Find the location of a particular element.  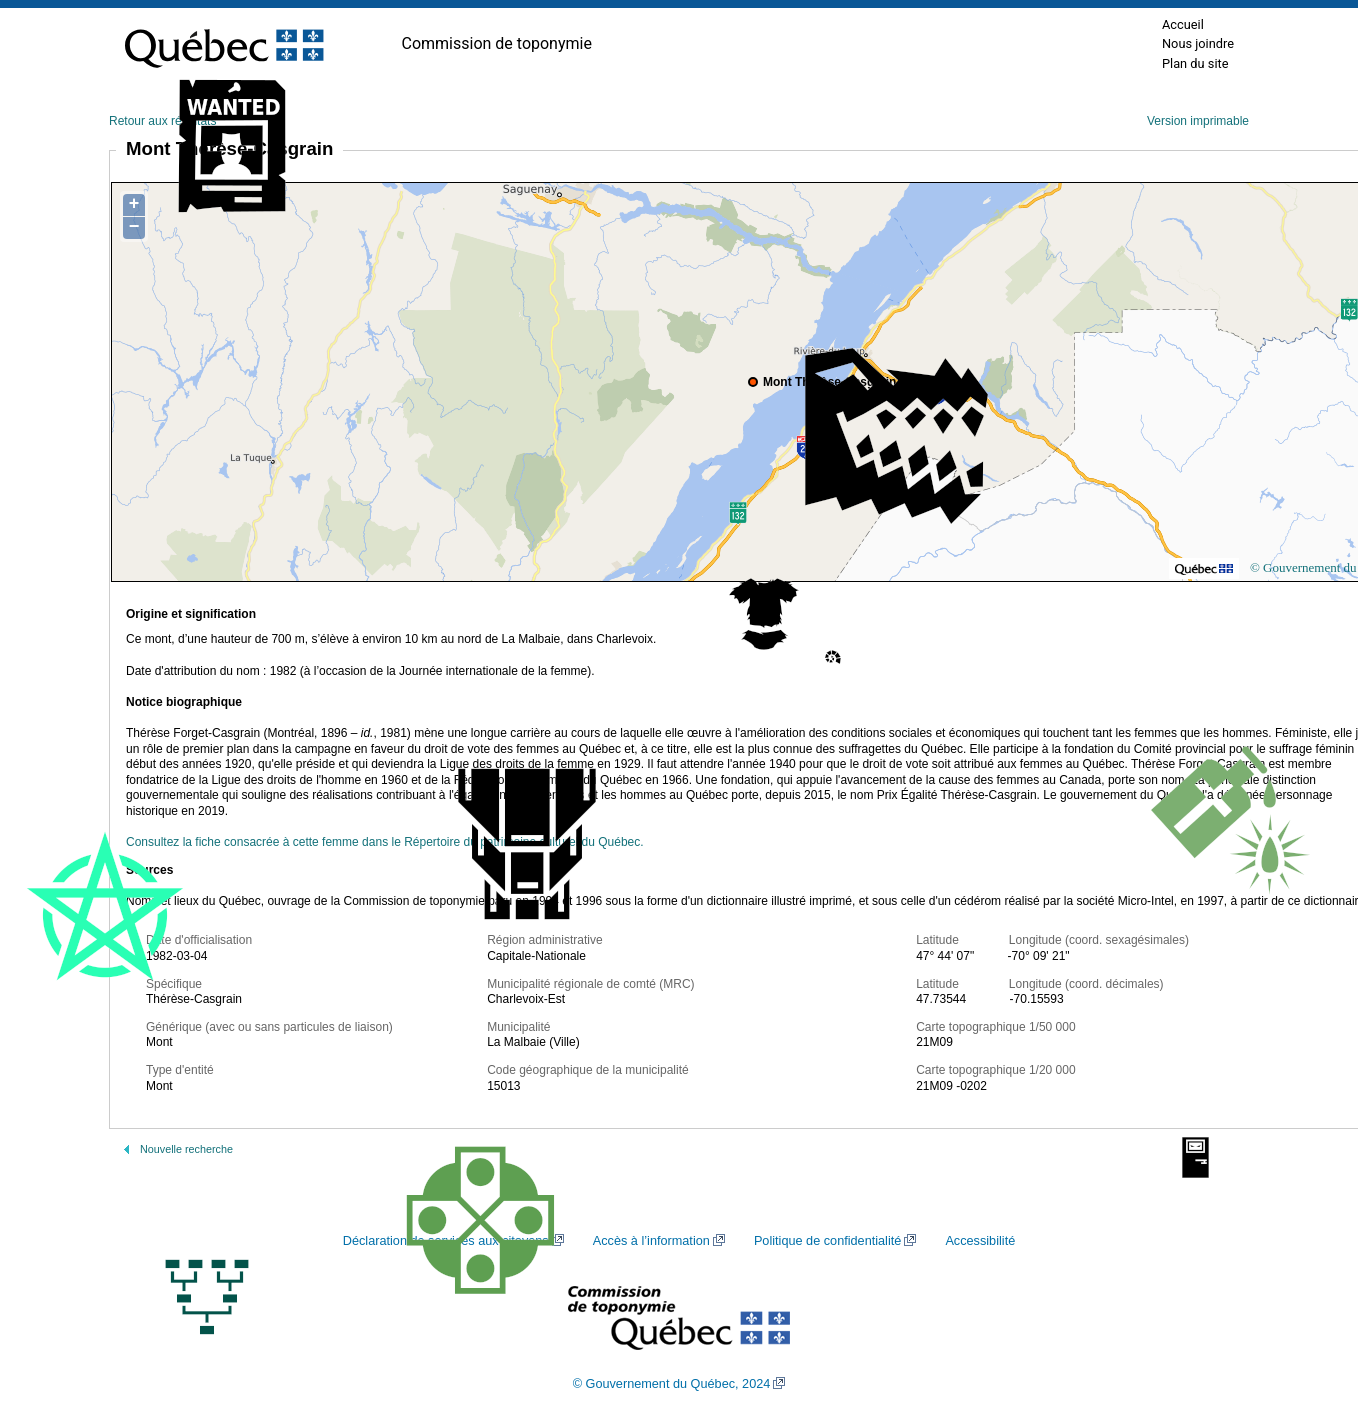

monitor door or entry point activity is located at coordinates (1195, 1157).